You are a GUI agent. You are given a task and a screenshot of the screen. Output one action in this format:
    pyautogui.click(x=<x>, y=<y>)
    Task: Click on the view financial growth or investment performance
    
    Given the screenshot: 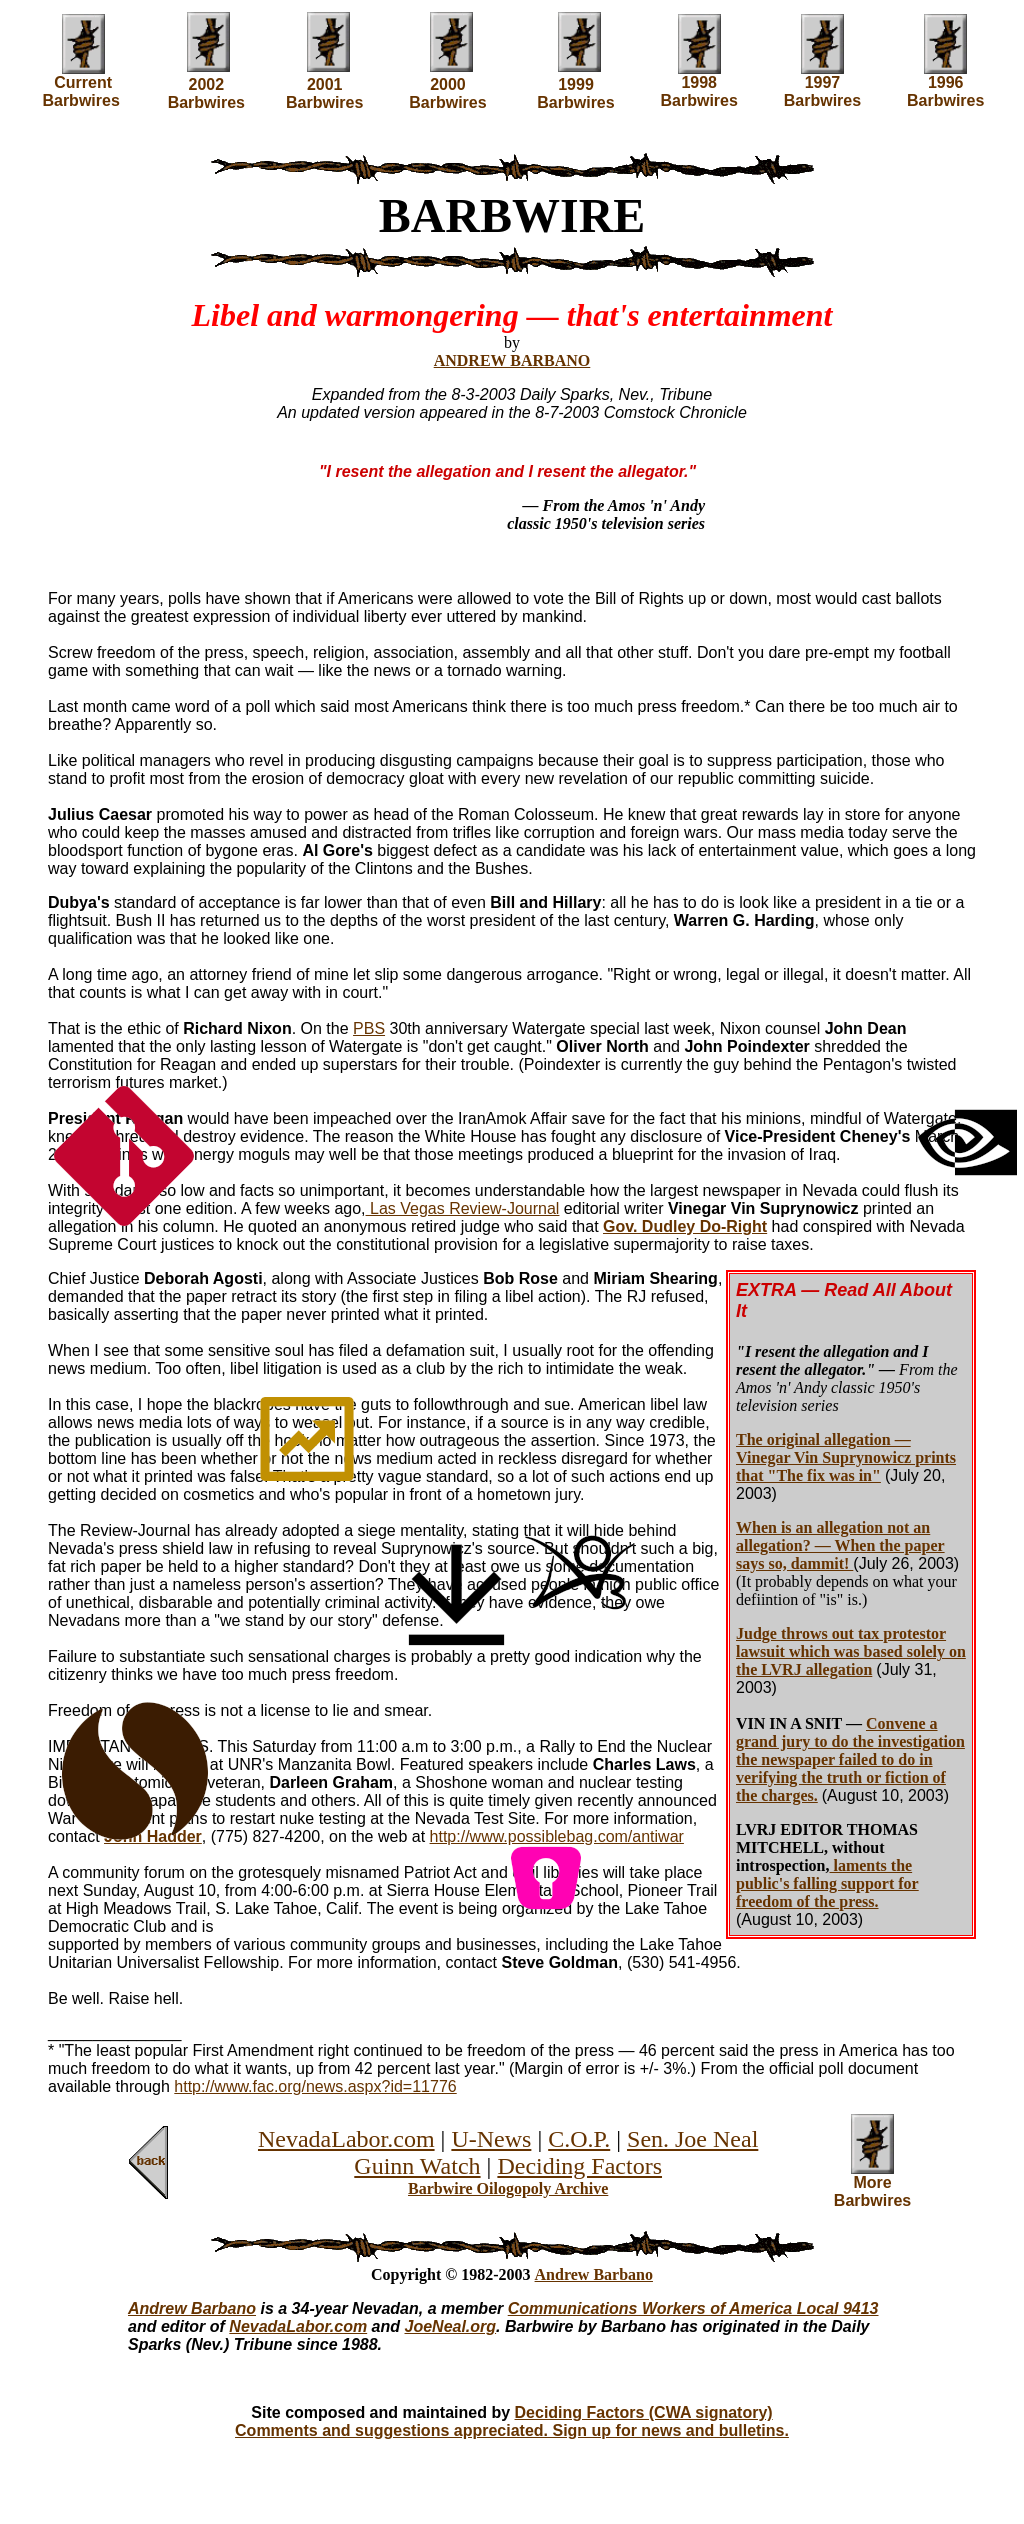 What is the action you would take?
    pyautogui.click(x=307, y=1439)
    